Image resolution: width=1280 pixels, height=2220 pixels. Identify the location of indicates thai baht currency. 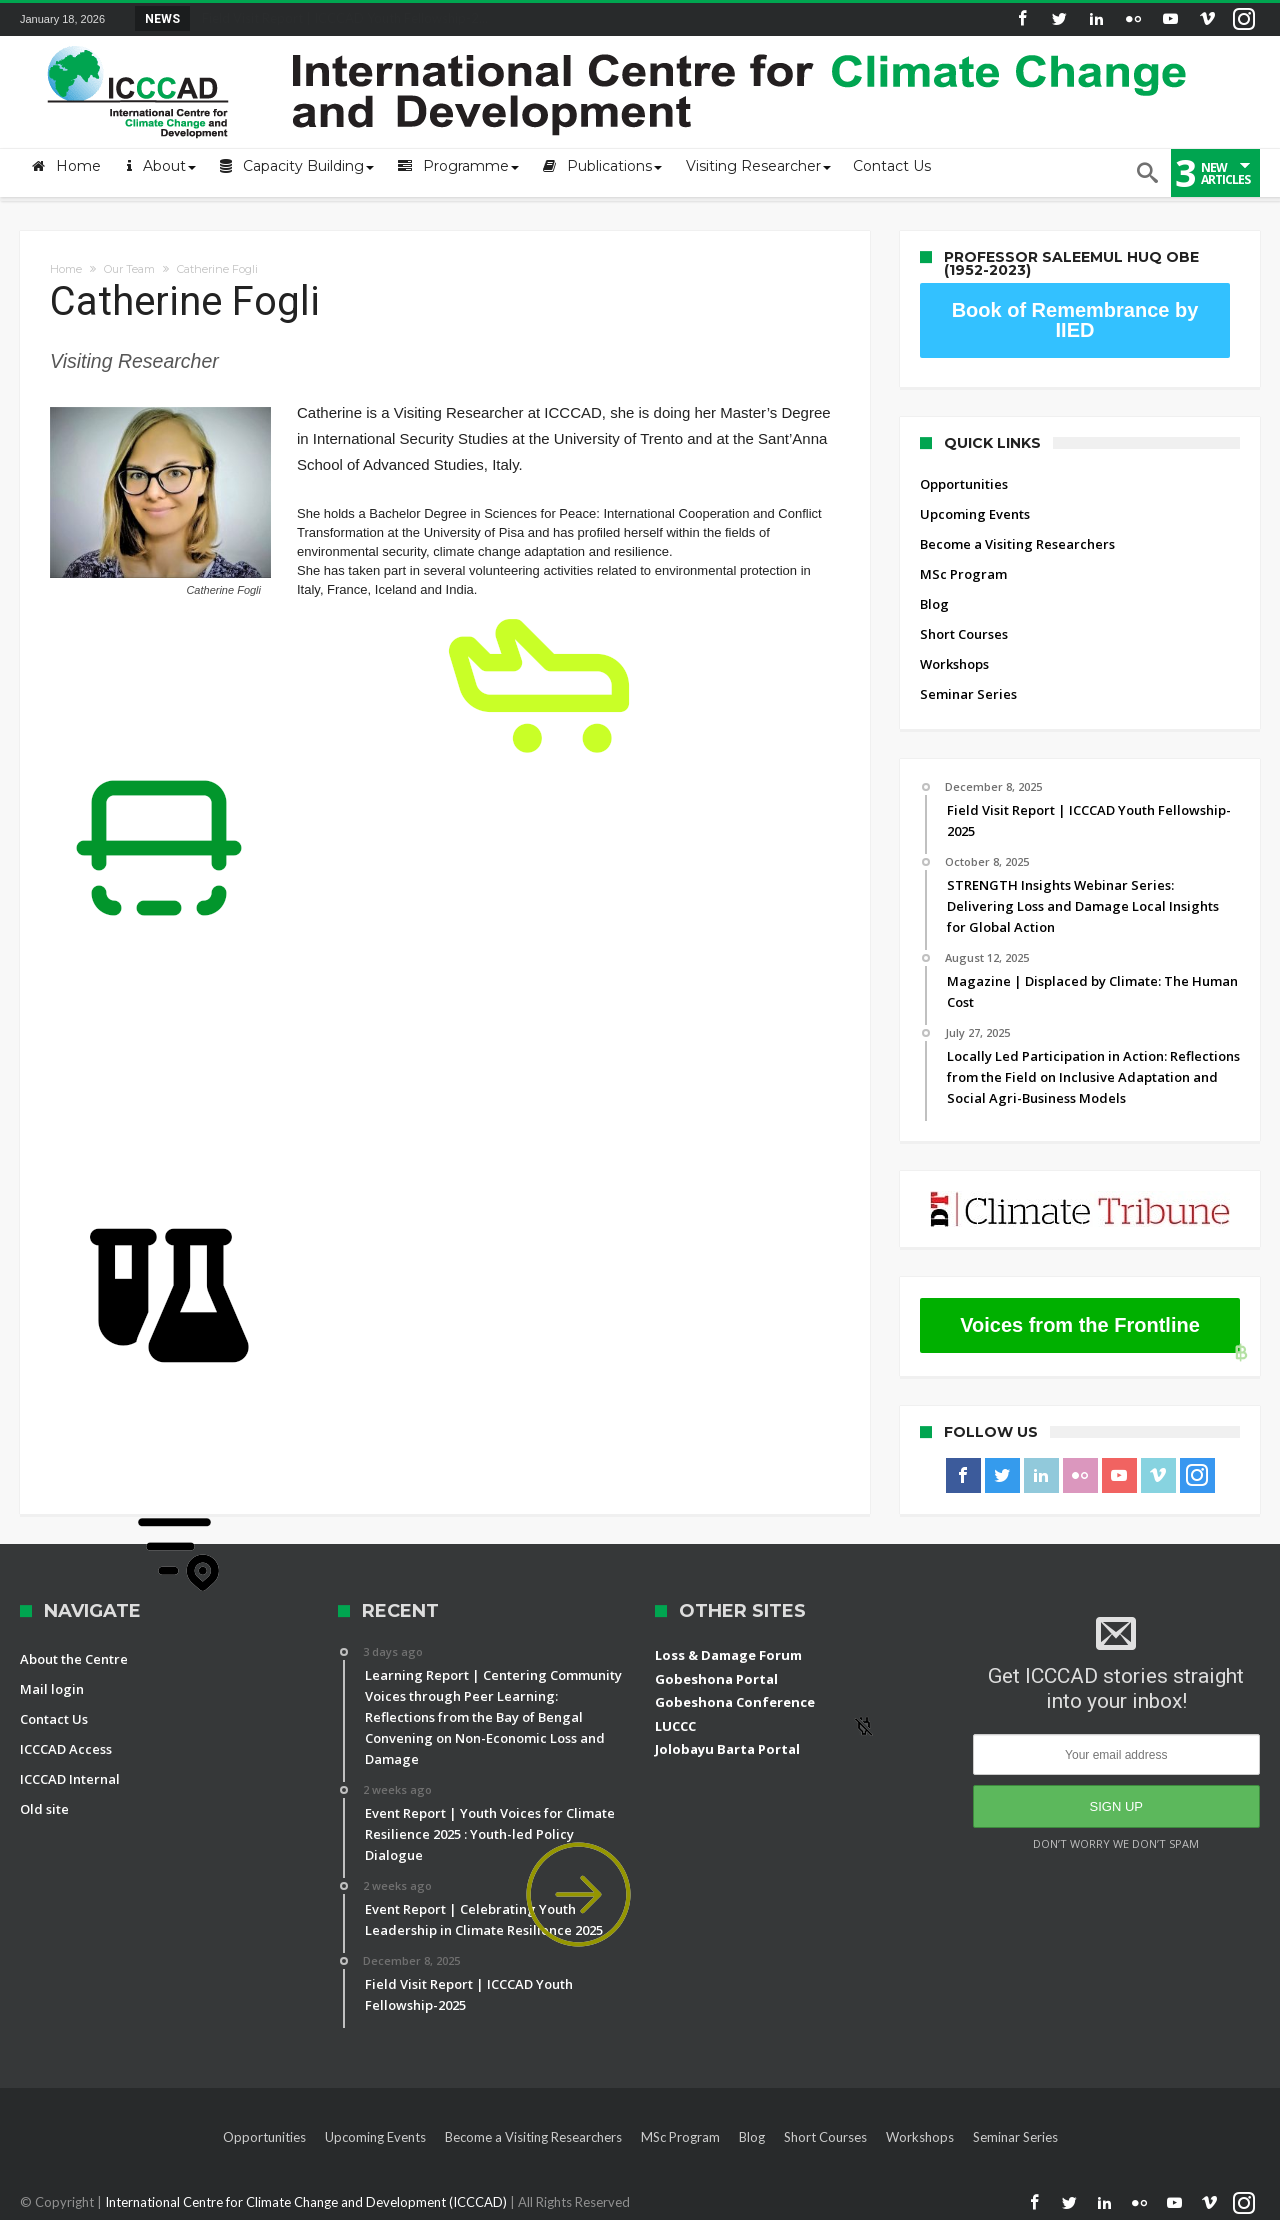
(1241, 1352).